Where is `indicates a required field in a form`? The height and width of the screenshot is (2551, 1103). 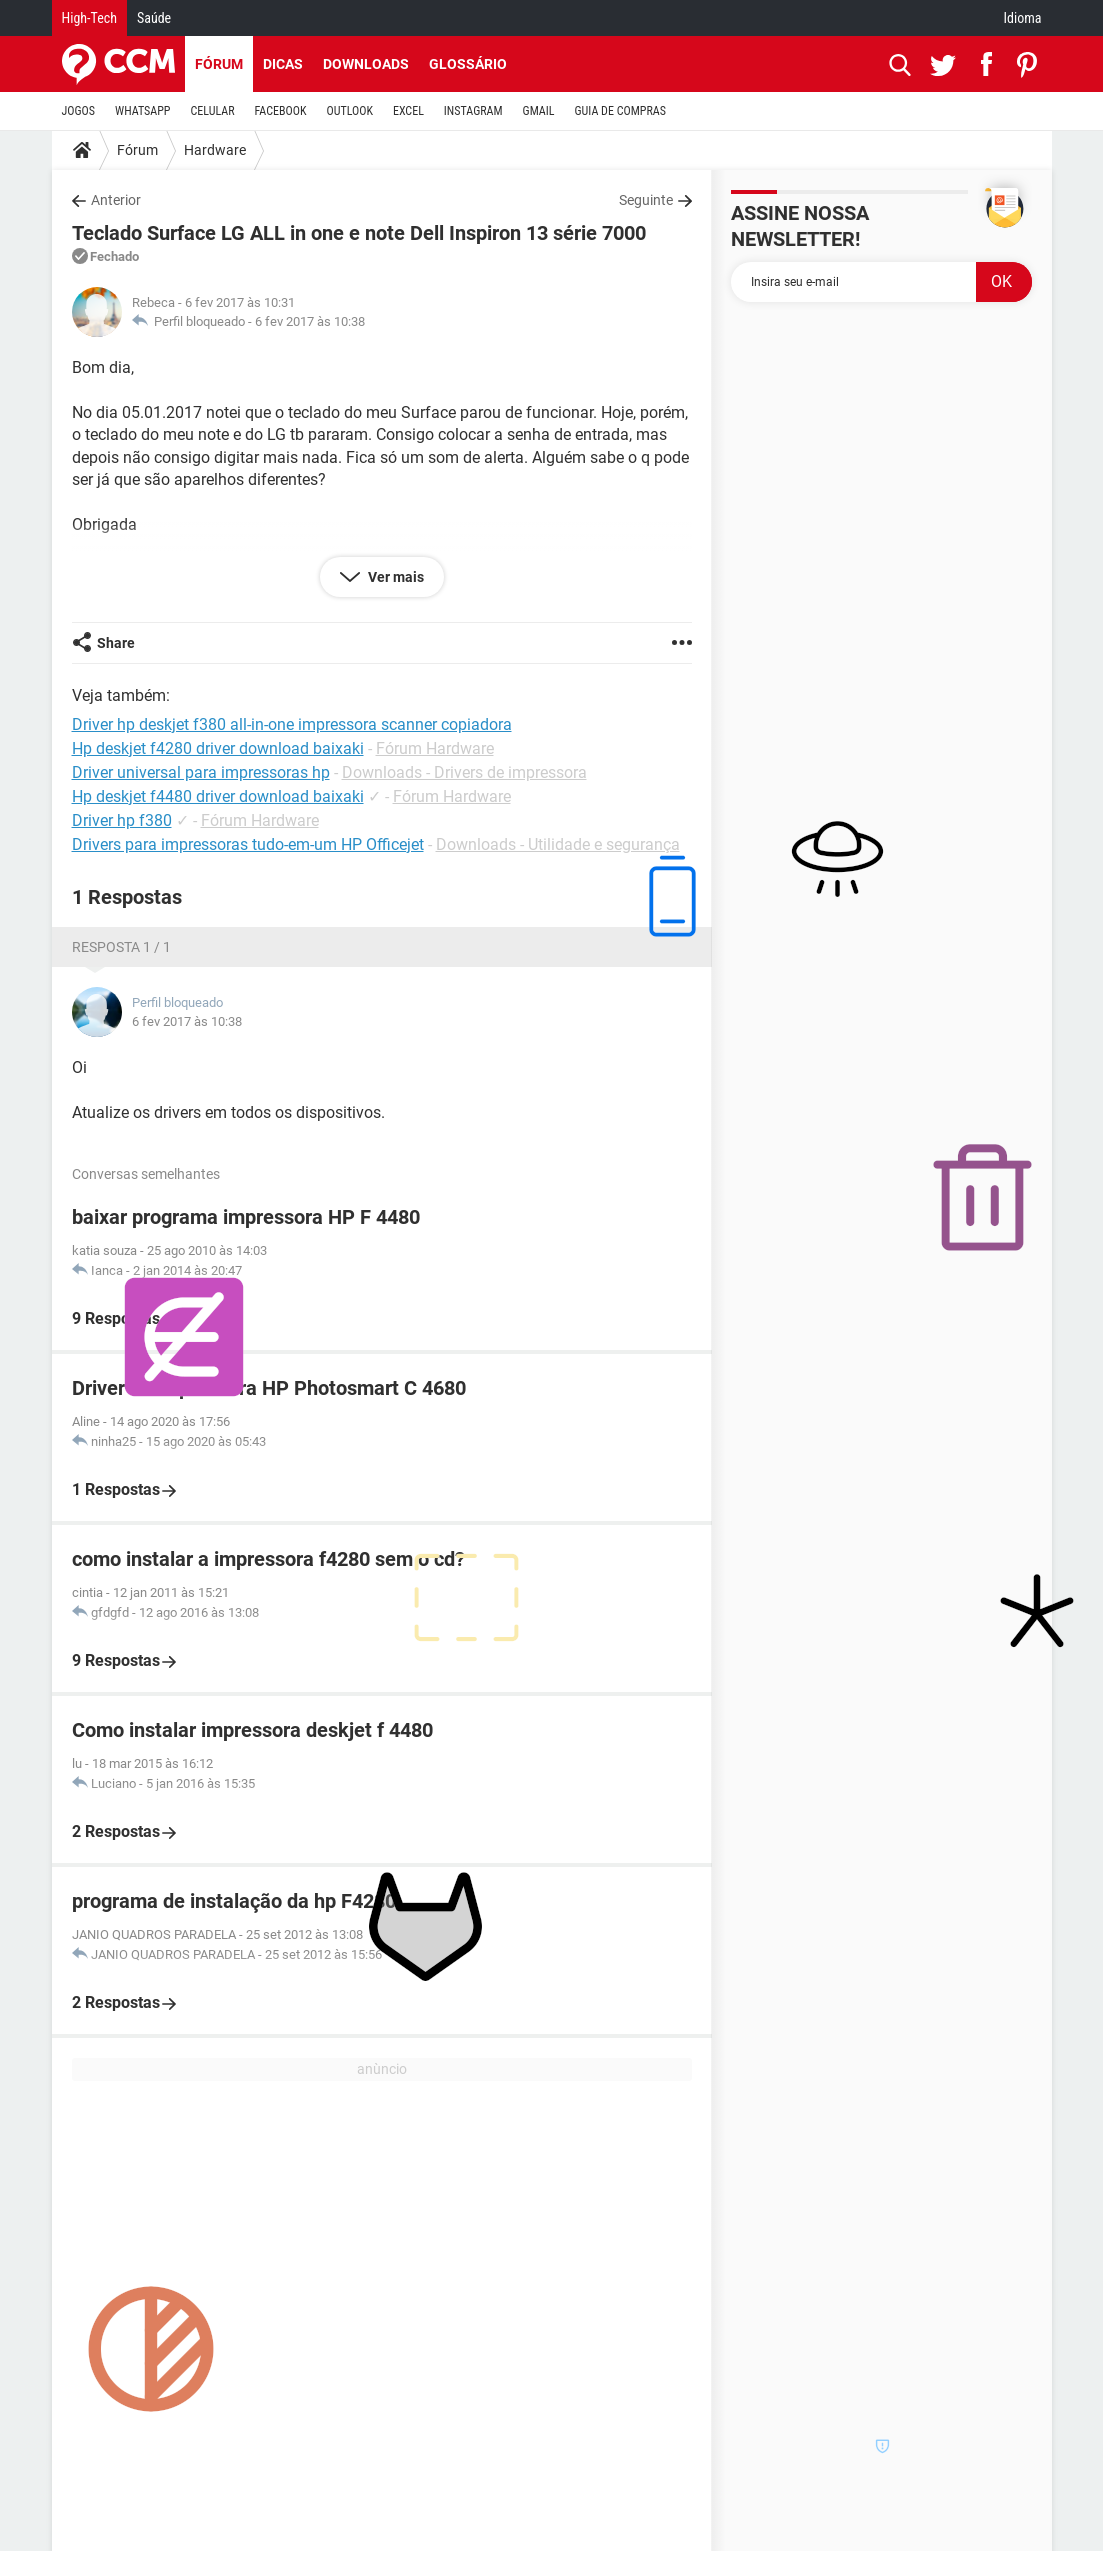
indicates a required field in a form is located at coordinates (1037, 1614).